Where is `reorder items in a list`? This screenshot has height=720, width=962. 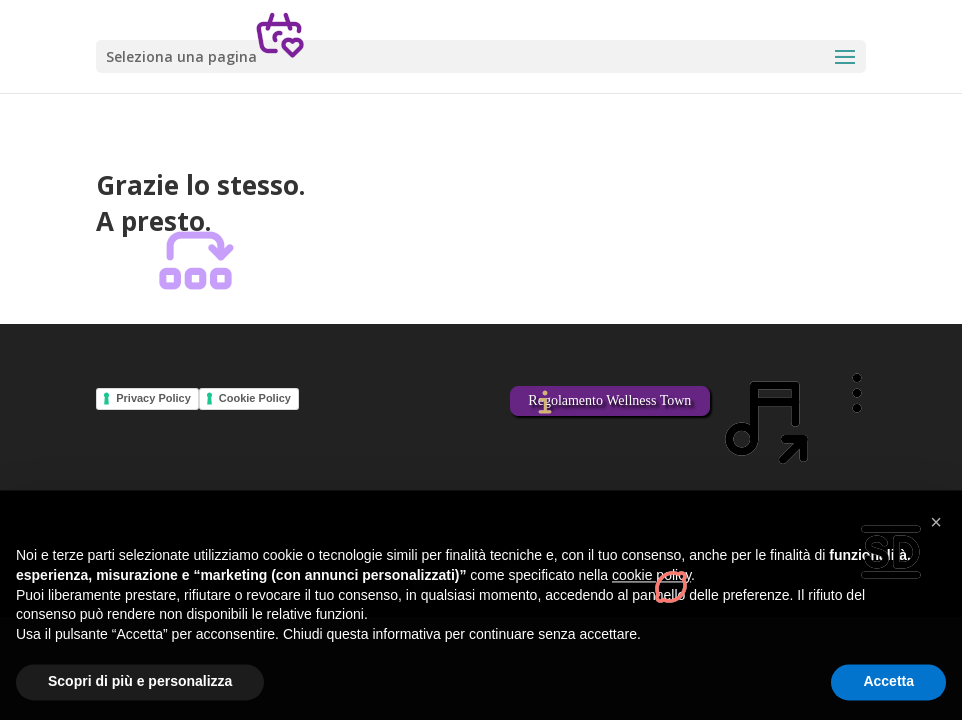
reorder items in a list is located at coordinates (195, 260).